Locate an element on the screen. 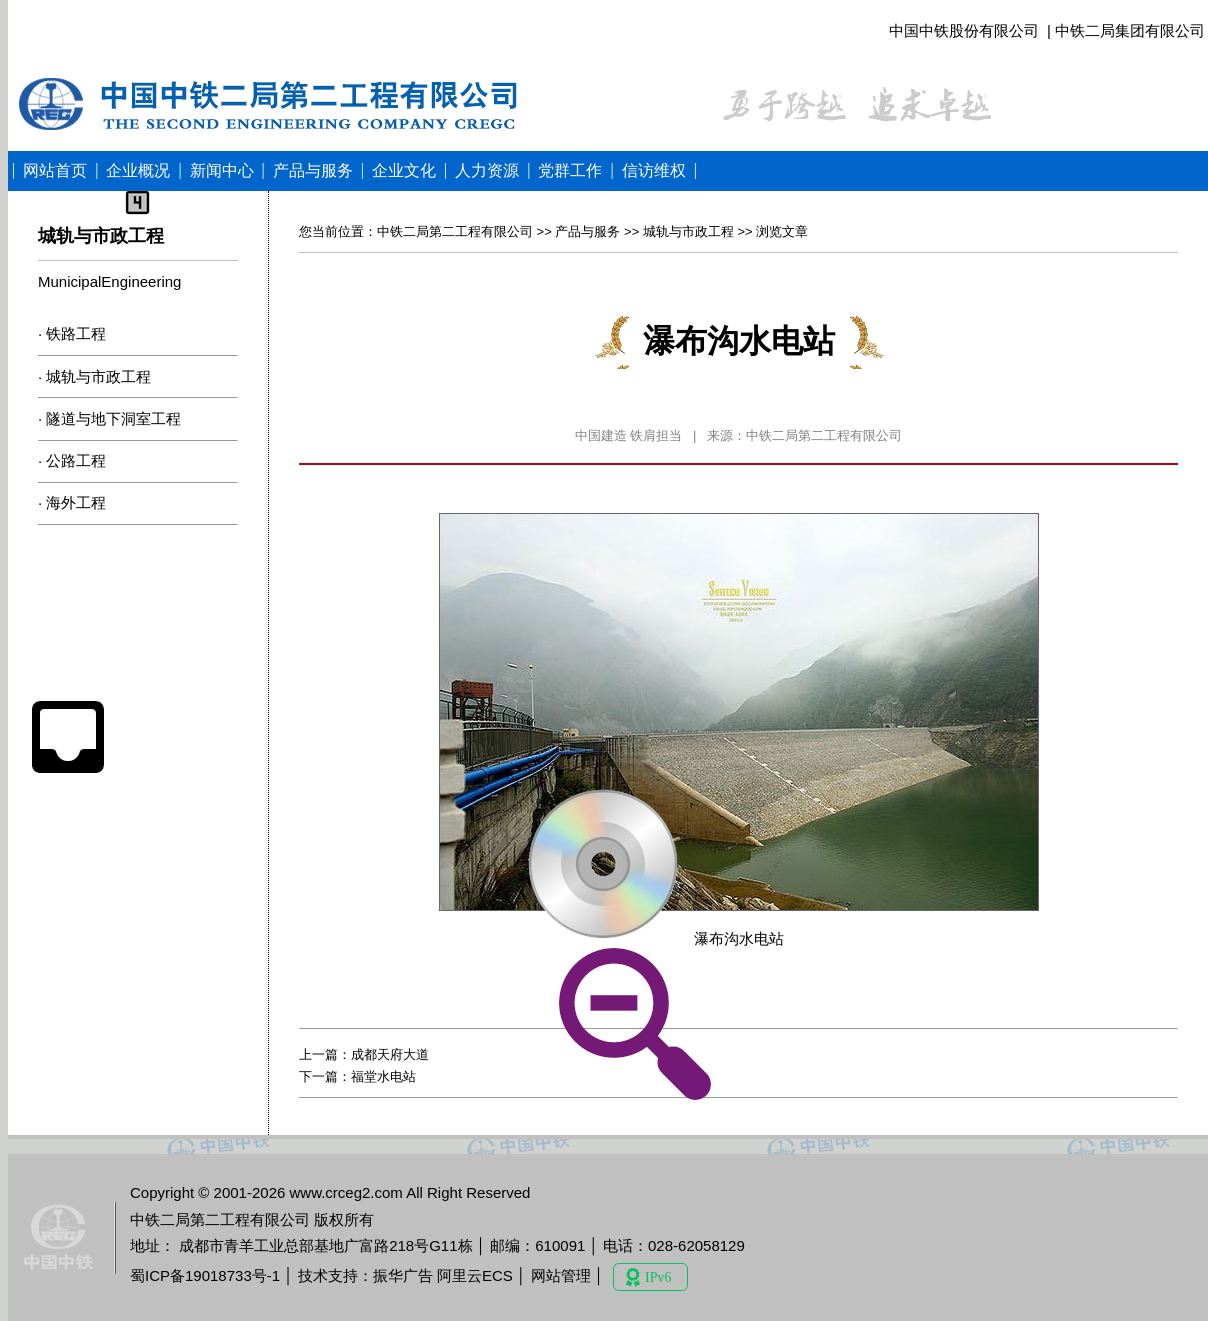 This screenshot has height=1321, width=1208. zoom out to see more content is located at coordinates (637, 1026).